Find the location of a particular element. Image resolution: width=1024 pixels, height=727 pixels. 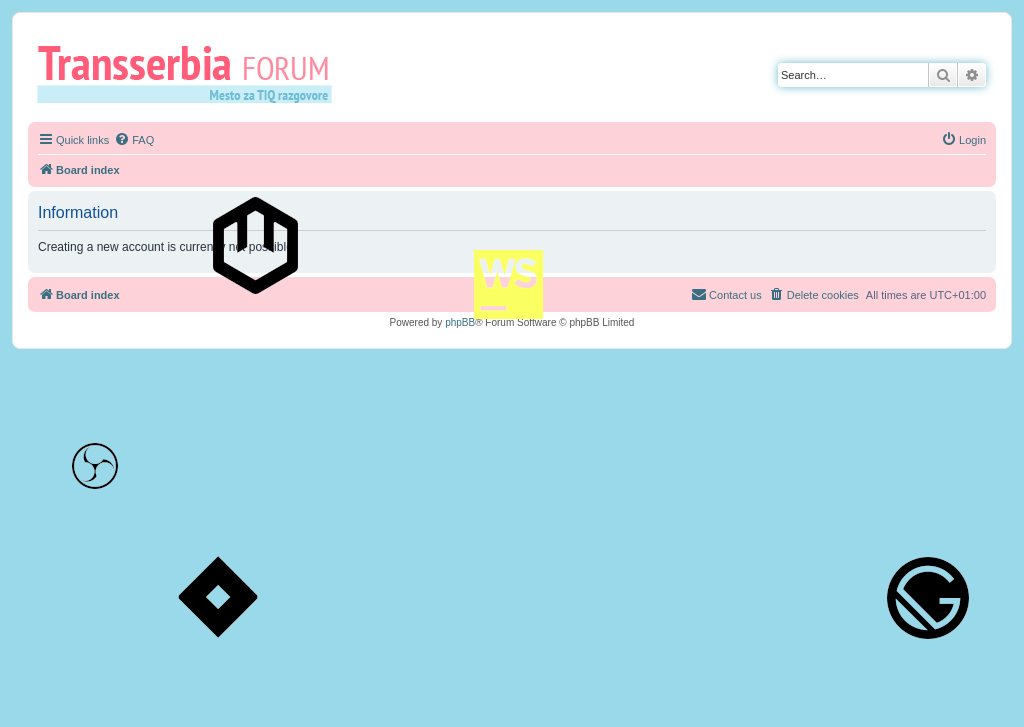

Gatsby framework logo is located at coordinates (928, 598).